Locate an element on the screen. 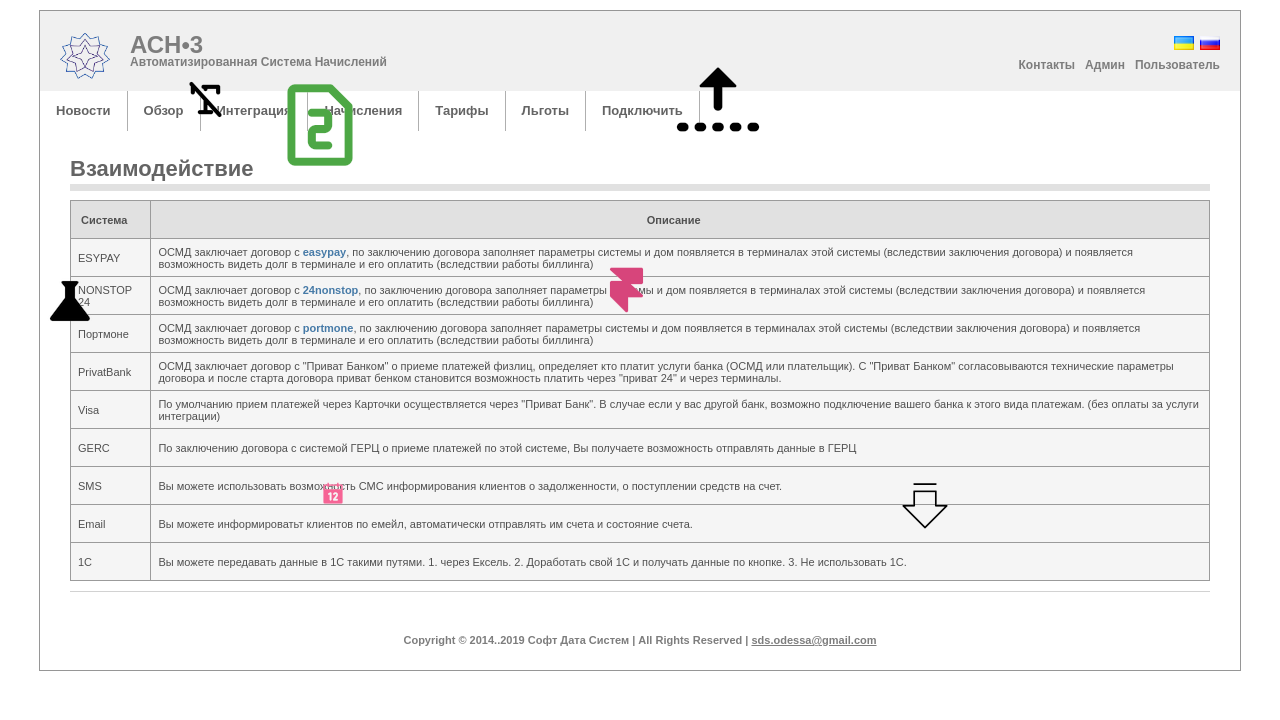  download file or content is located at coordinates (925, 504).